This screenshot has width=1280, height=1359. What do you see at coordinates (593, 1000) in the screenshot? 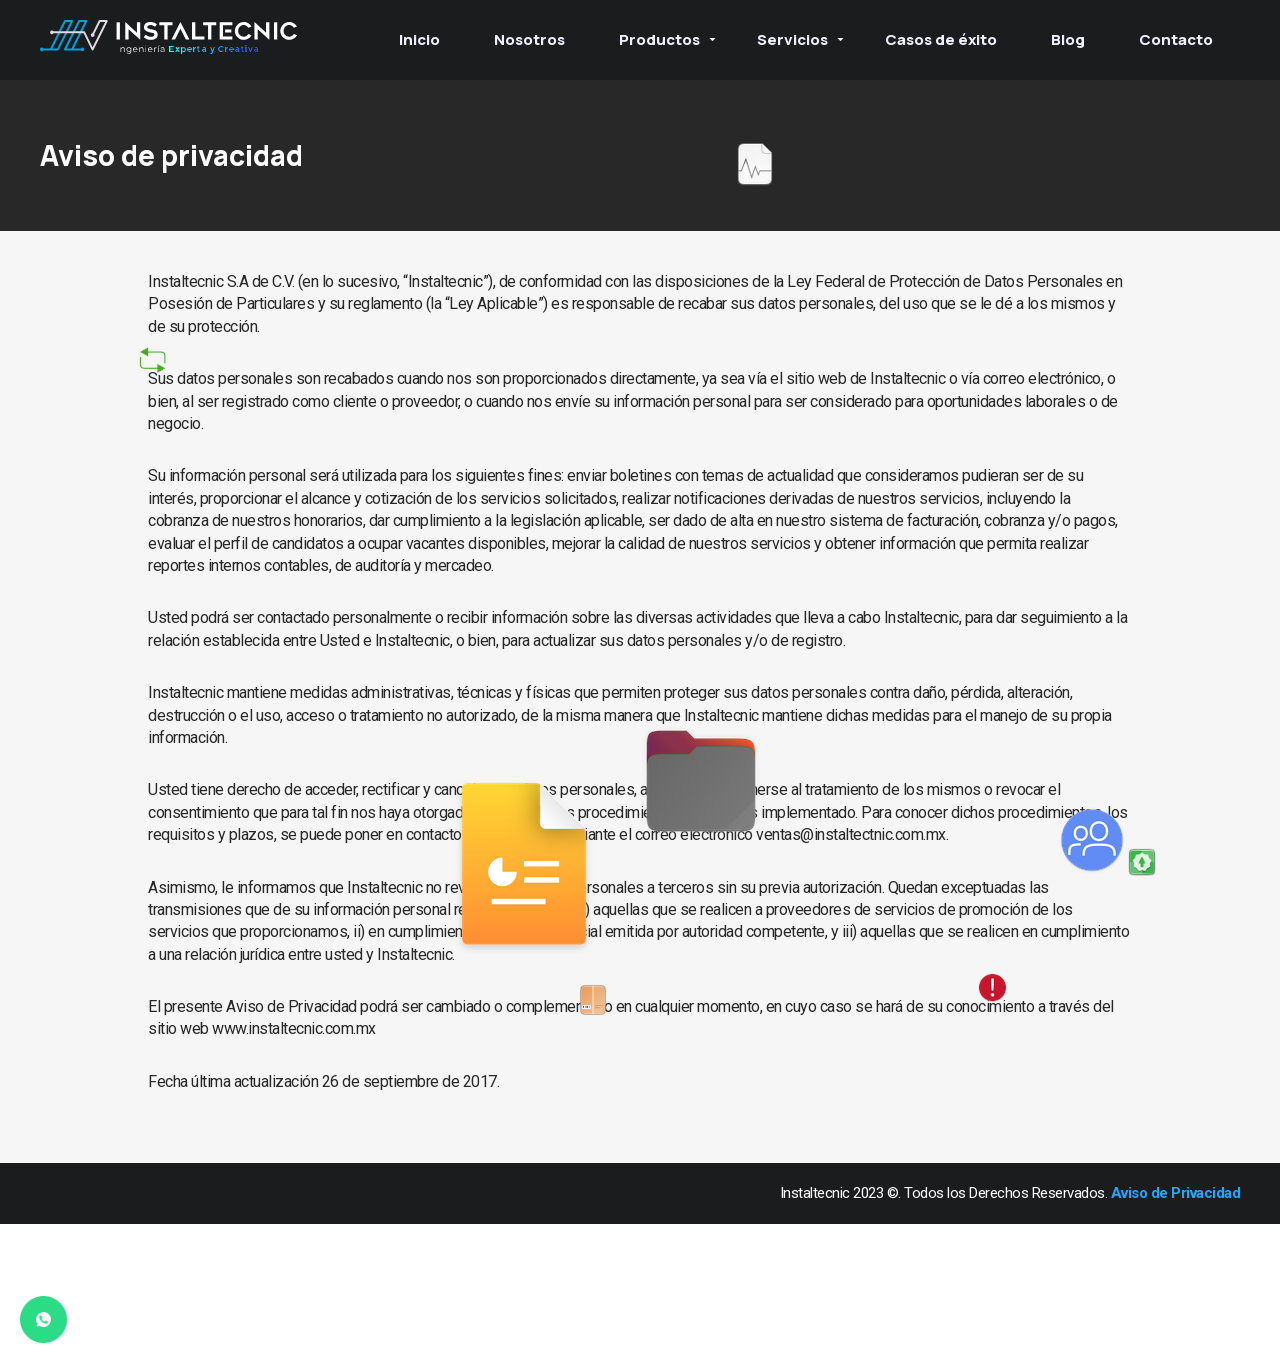
I see `a compressed or archived file` at bounding box center [593, 1000].